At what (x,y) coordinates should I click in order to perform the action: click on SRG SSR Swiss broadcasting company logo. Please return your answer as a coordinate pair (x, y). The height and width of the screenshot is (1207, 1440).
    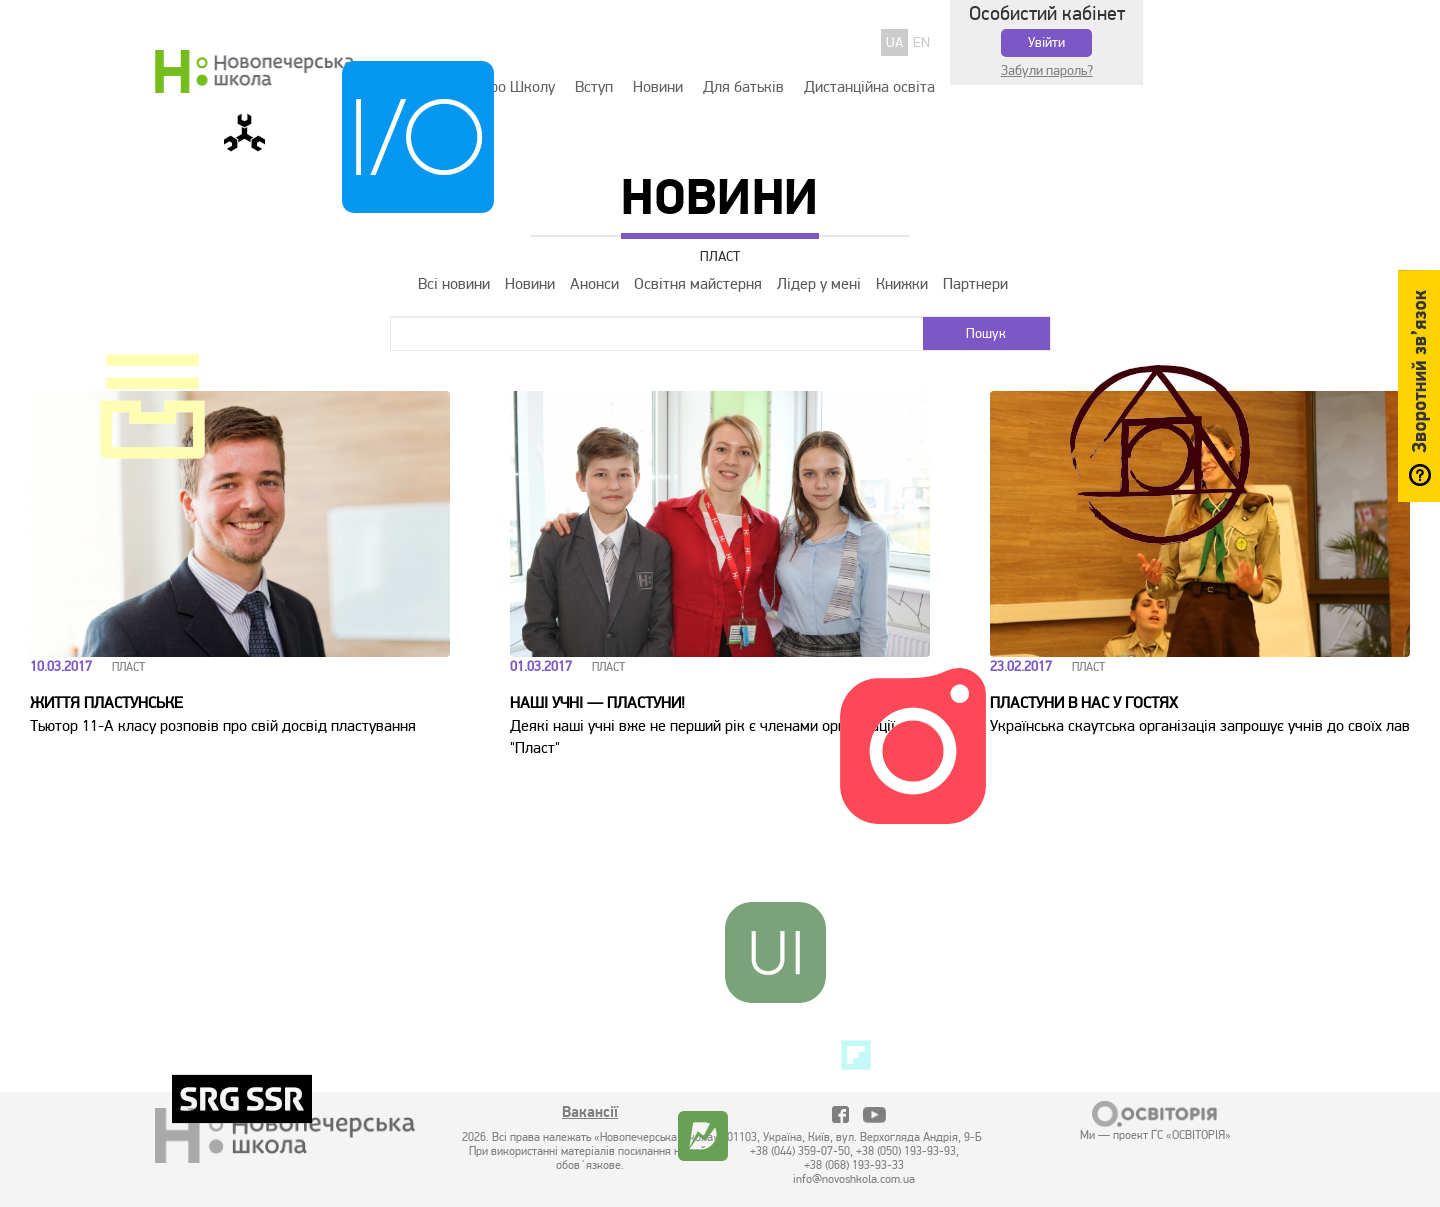
    Looking at the image, I should click on (242, 1099).